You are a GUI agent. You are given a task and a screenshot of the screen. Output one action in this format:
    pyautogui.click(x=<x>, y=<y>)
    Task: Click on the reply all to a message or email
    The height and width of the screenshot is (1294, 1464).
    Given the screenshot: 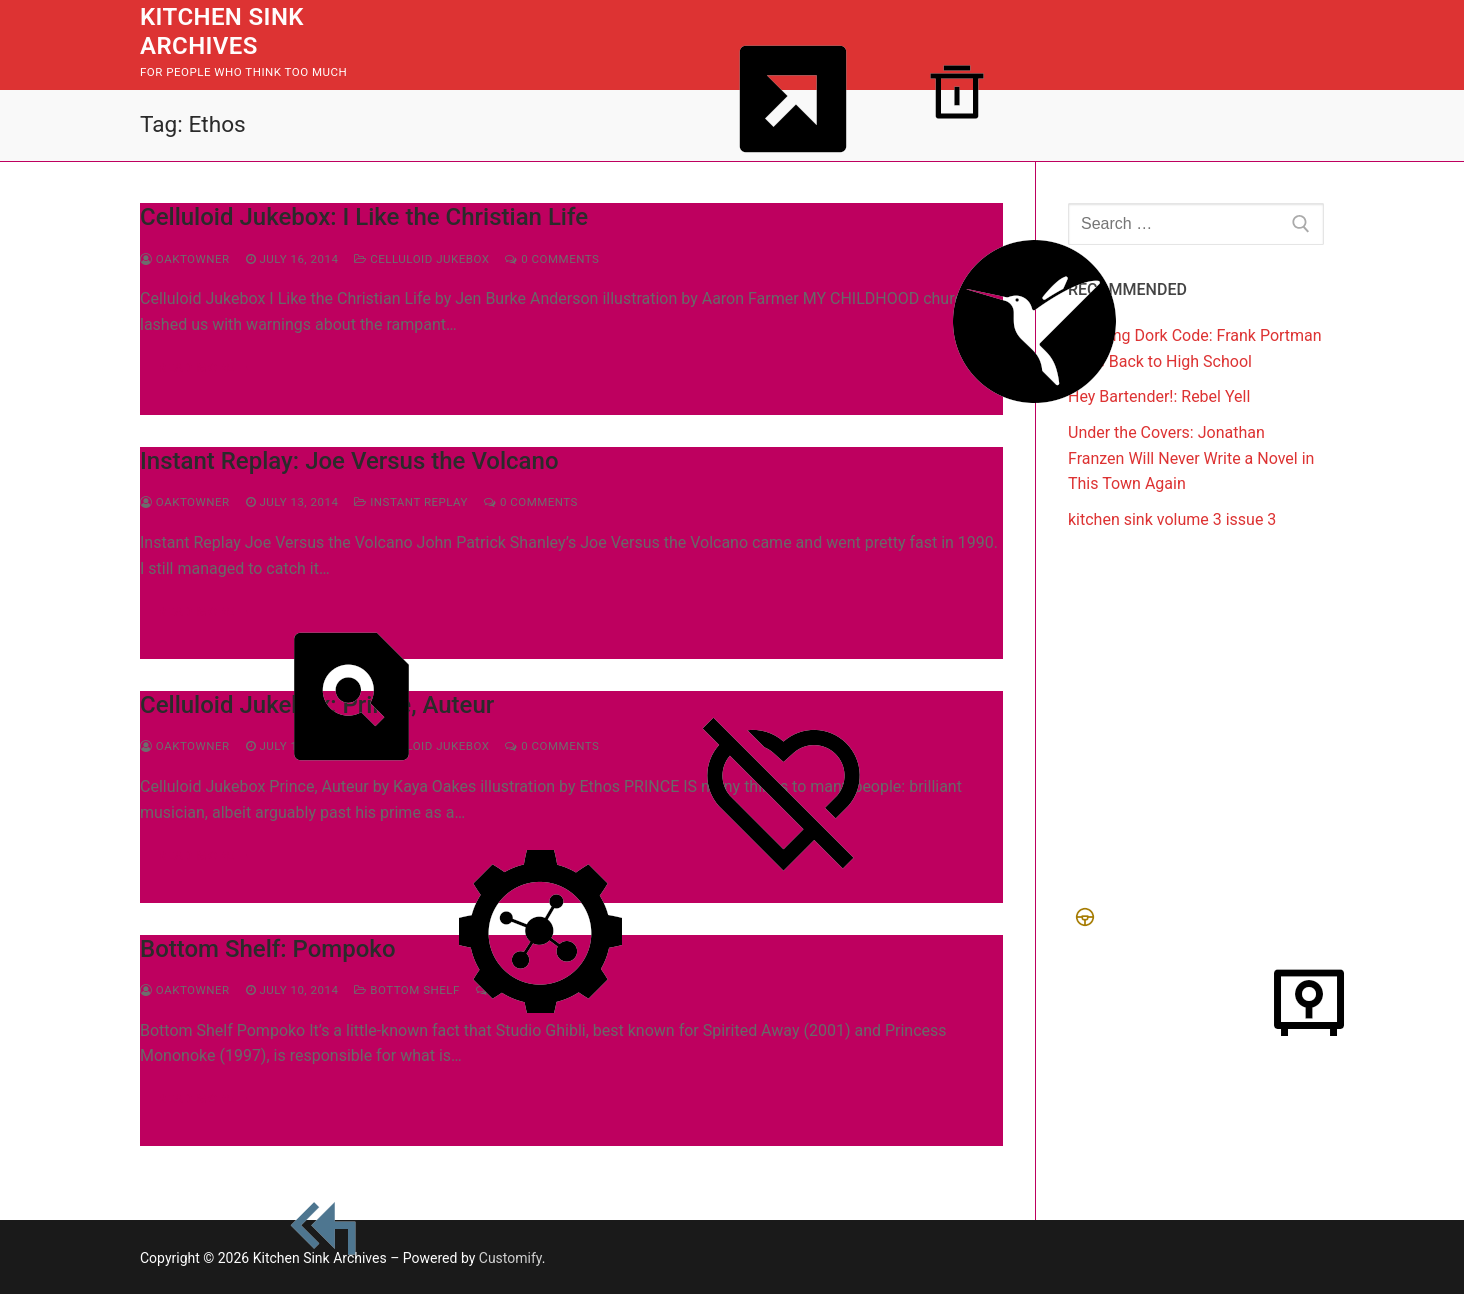 What is the action you would take?
    pyautogui.click(x=326, y=1229)
    